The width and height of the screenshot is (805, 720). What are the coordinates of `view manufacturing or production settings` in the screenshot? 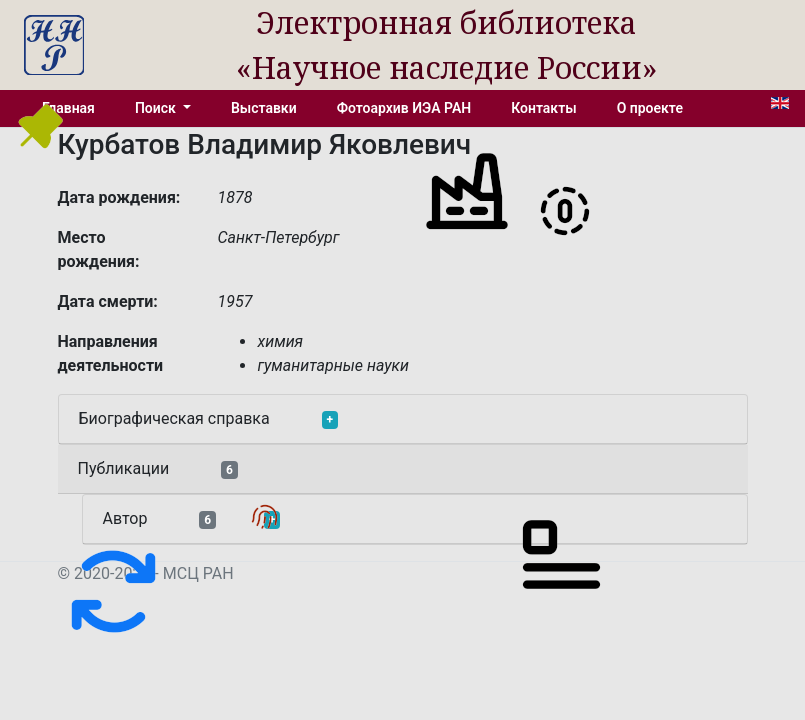 It's located at (467, 194).